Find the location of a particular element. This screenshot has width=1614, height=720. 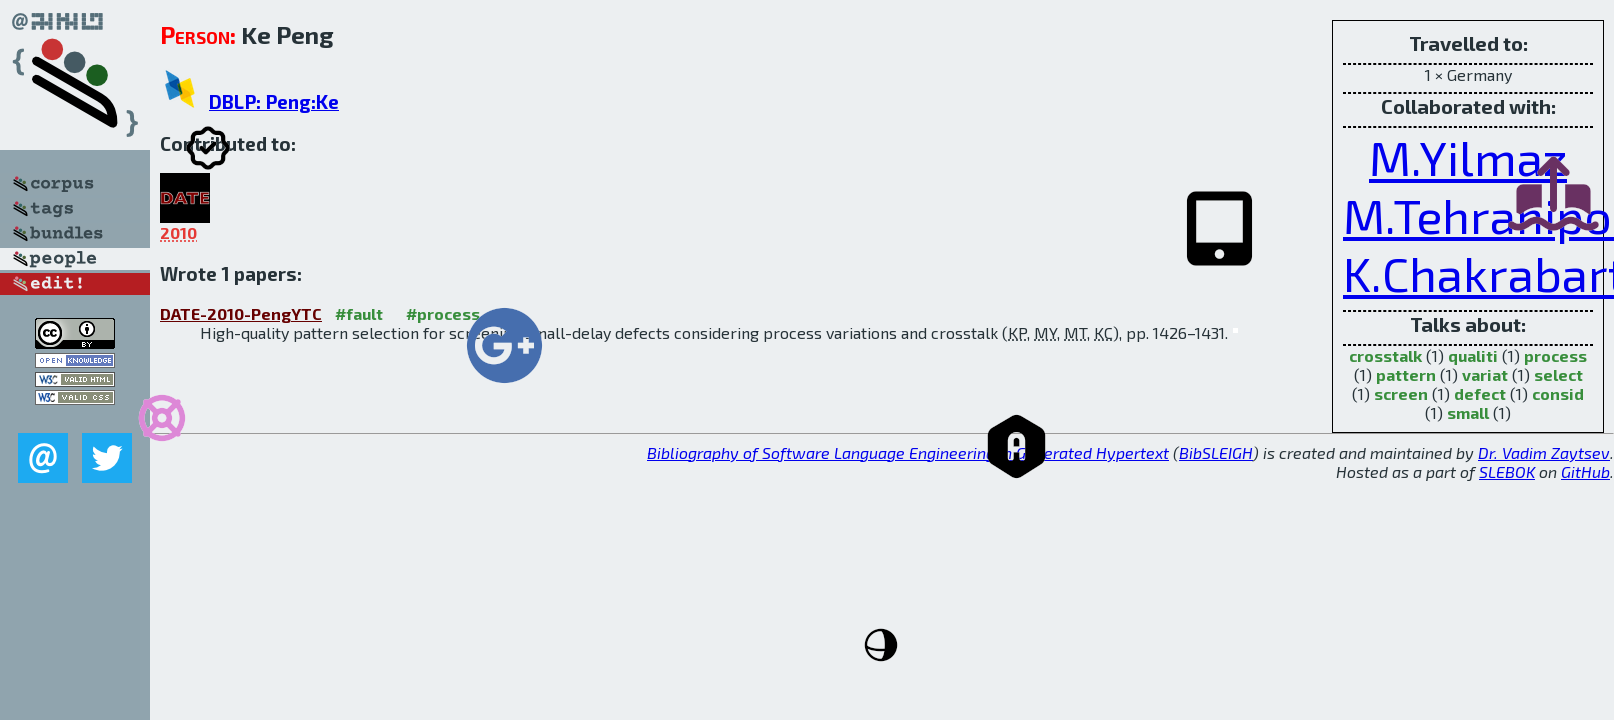

switch to tablet view or layout is located at coordinates (1219, 228).